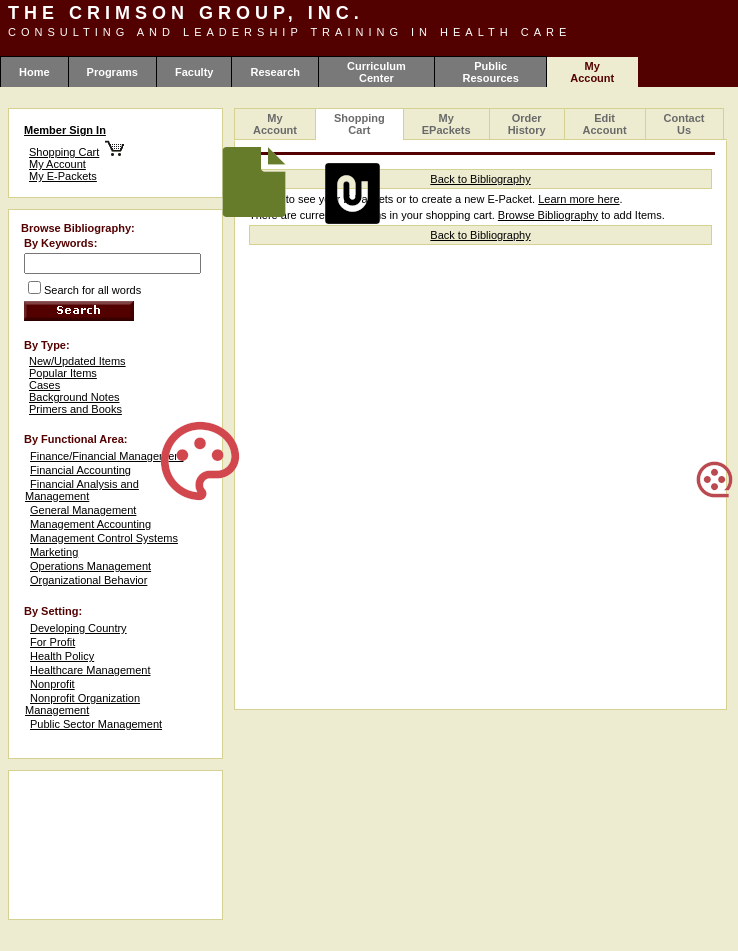 This screenshot has height=951, width=738. I want to click on view or open a document, so click(254, 182).